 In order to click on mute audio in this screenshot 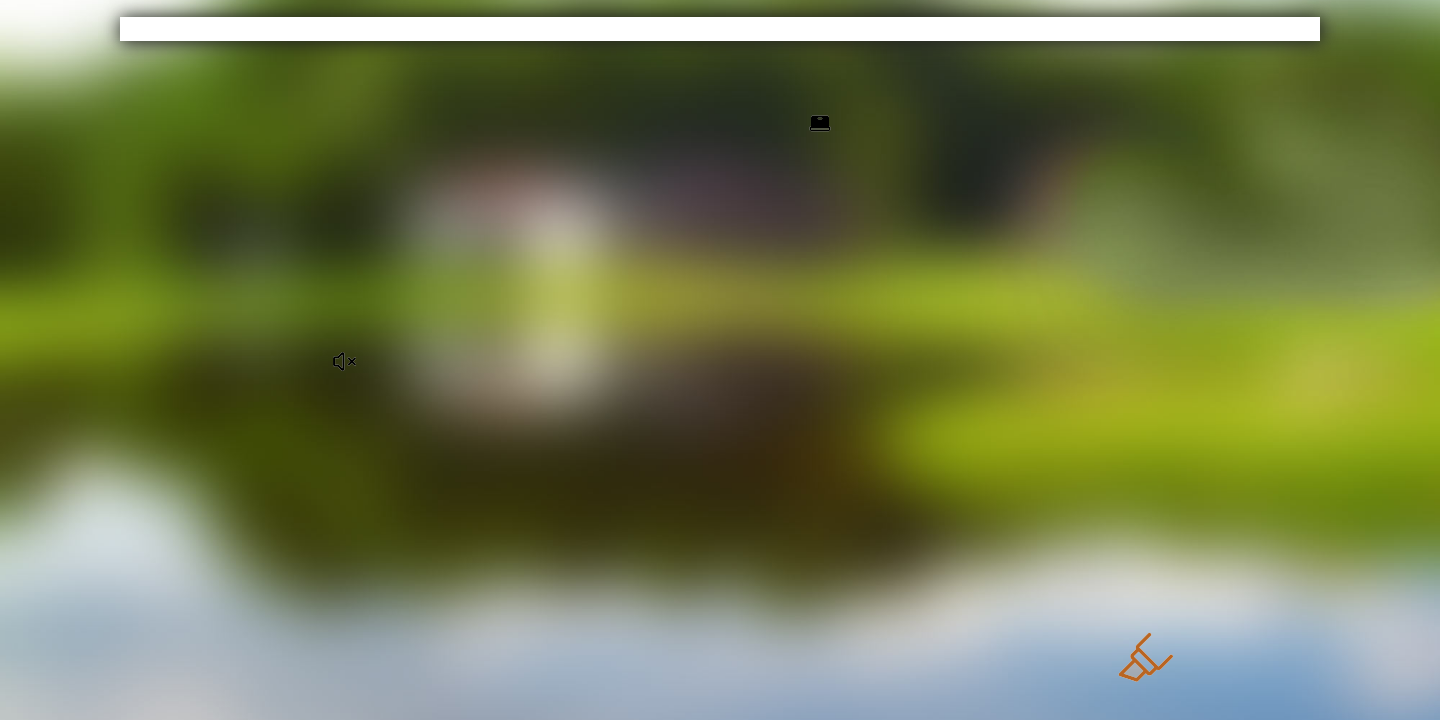, I will do `click(344, 361)`.